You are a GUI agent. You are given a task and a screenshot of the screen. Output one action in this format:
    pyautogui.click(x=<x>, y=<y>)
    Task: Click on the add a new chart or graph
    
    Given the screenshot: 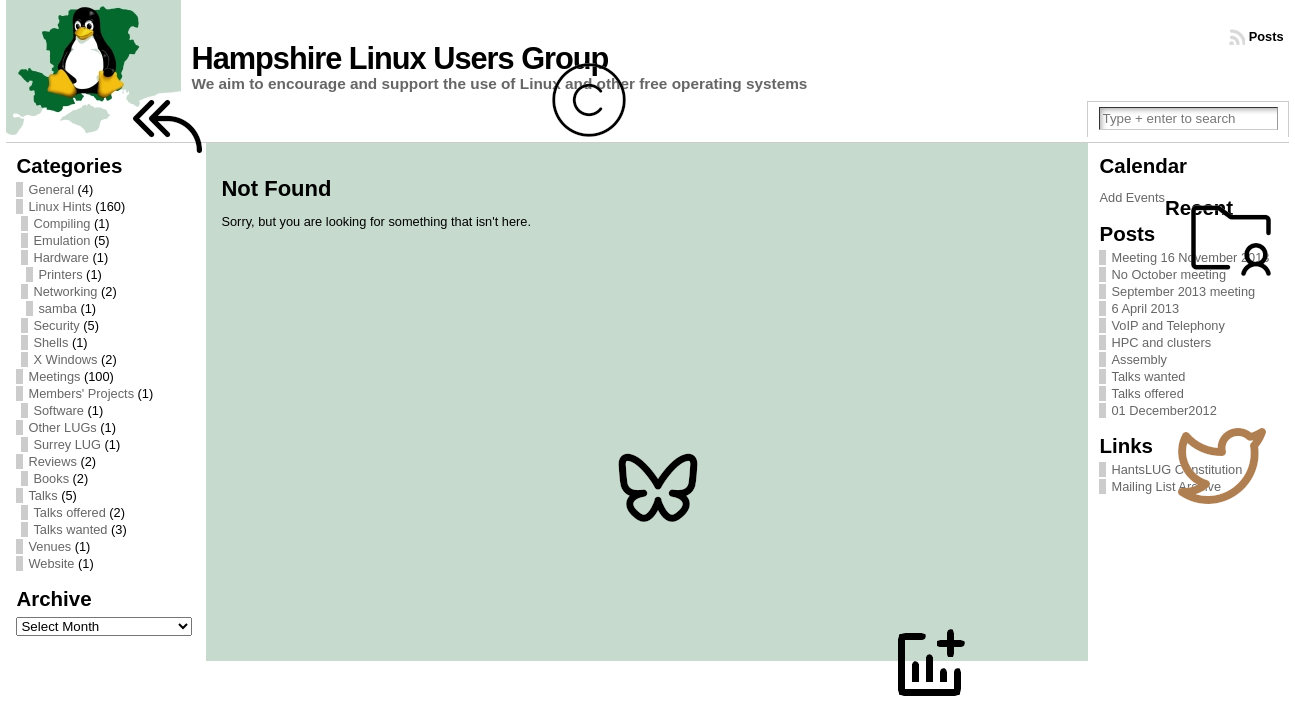 What is the action you would take?
    pyautogui.click(x=929, y=664)
    